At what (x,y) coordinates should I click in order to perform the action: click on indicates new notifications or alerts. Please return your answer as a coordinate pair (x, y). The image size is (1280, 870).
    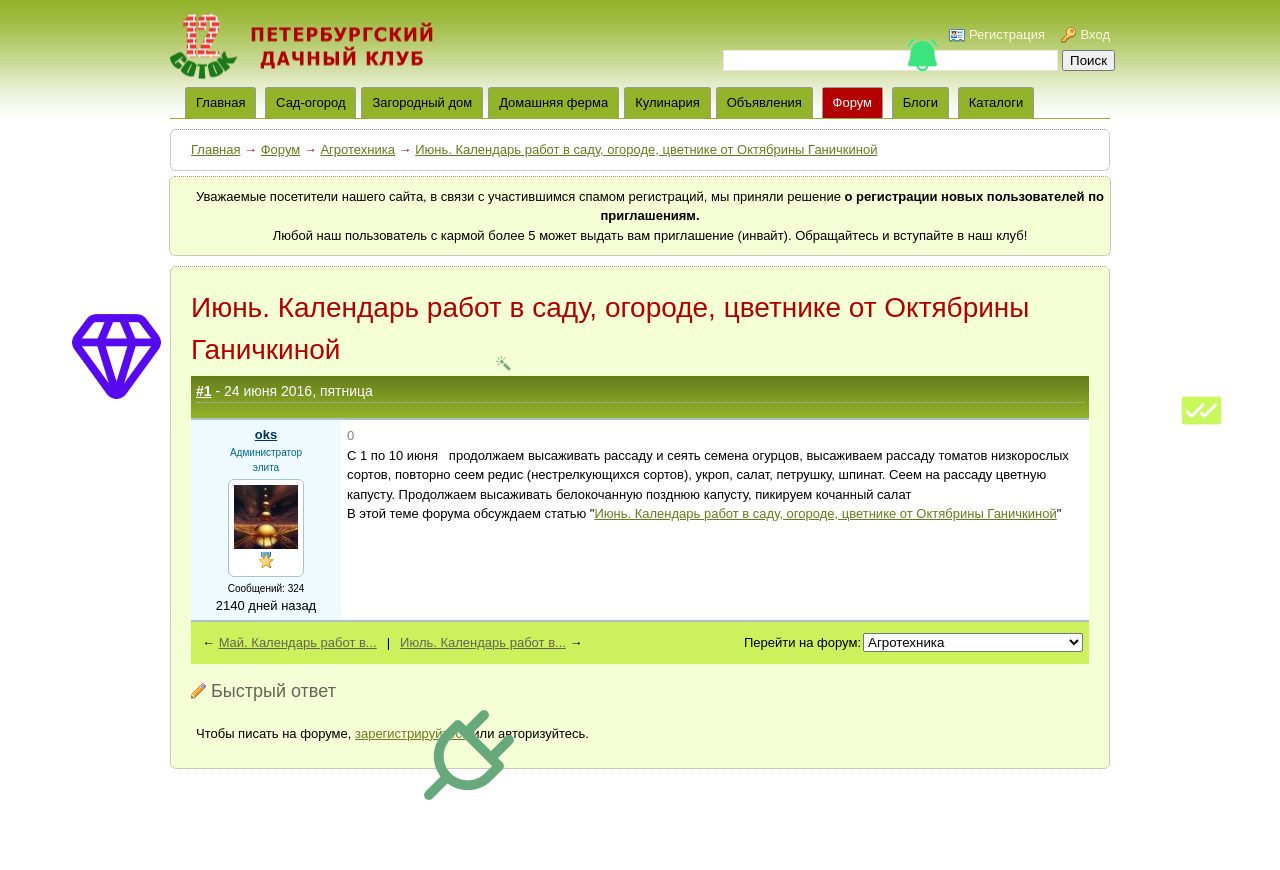
    Looking at the image, I should click on (922, 55).